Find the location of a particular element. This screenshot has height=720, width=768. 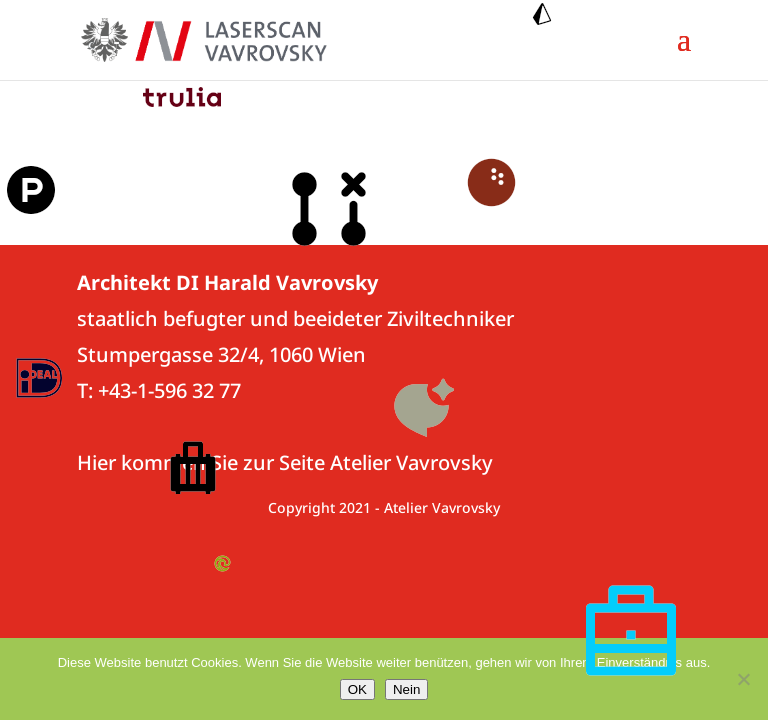

access work or business features is located at coordinates (631, 635).